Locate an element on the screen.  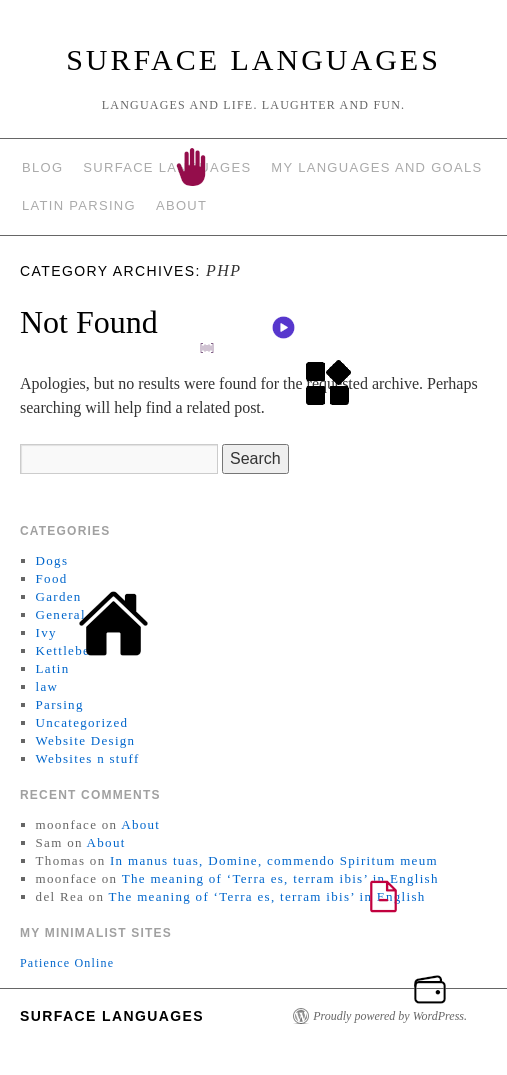
access your wallet or payment methods is located at coordinates (430, 990).